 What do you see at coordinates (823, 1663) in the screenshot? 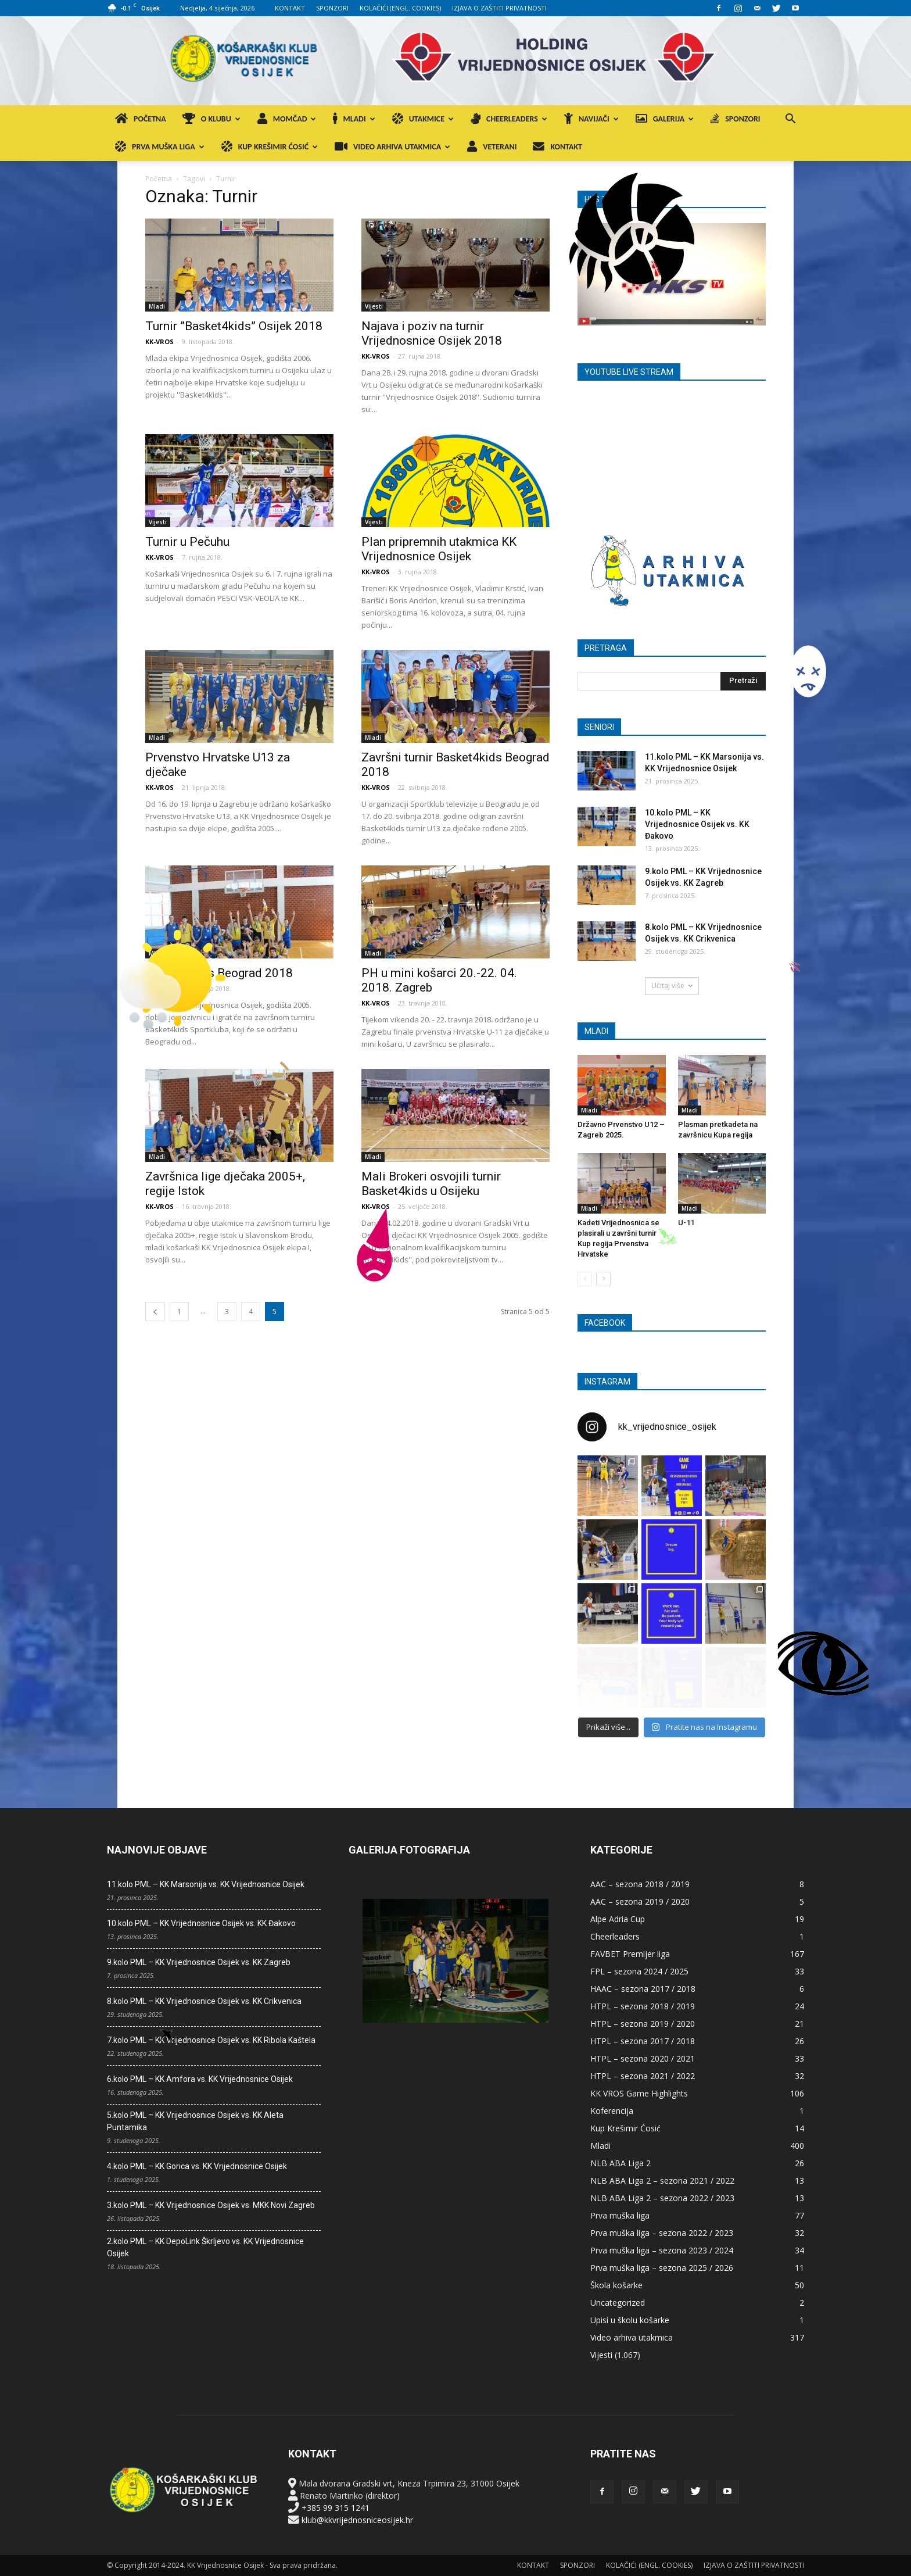
I see `indicates a stealth or hidden status in gameplay` at bounding box center [823, 1663].